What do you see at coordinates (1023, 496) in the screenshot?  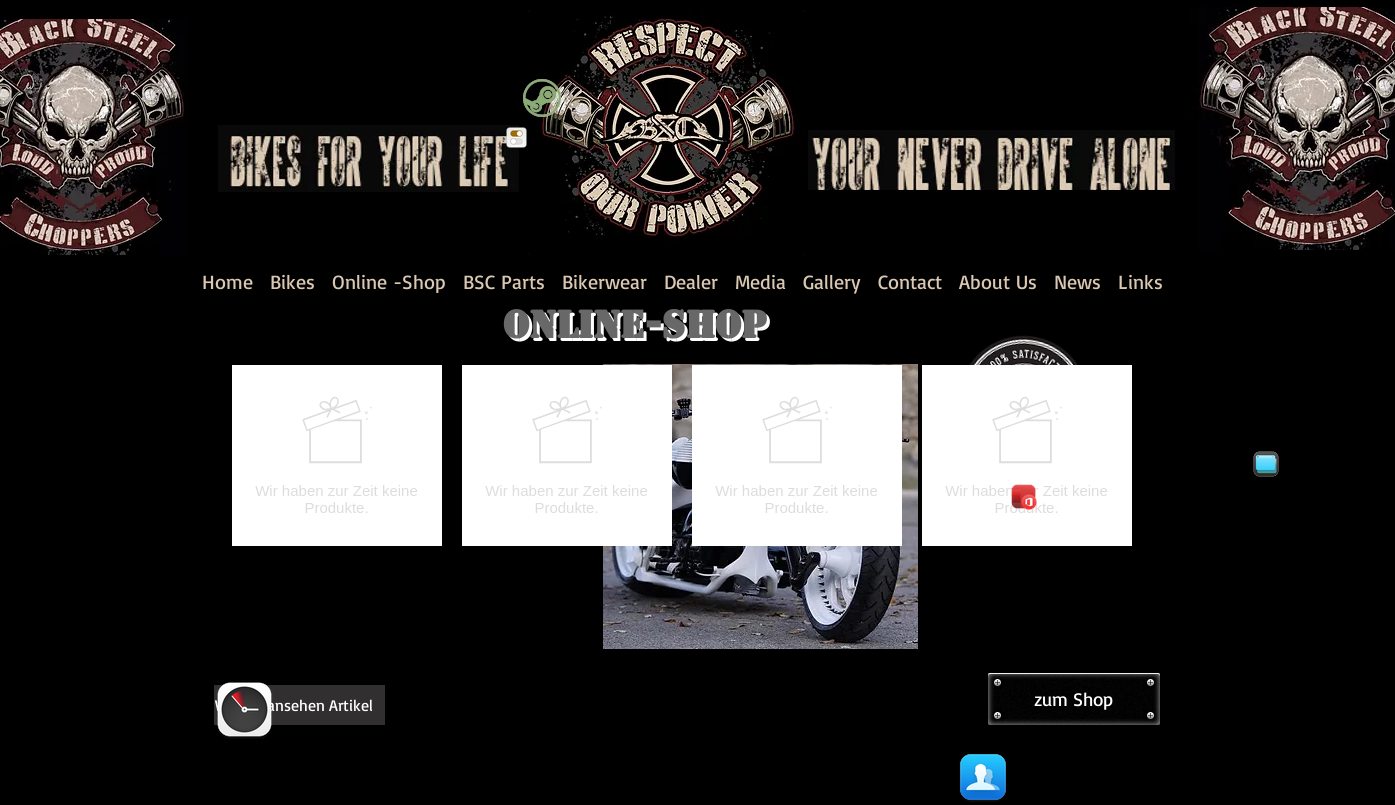 I see `open microsoft office suite` at bounding box center [1023, 496].